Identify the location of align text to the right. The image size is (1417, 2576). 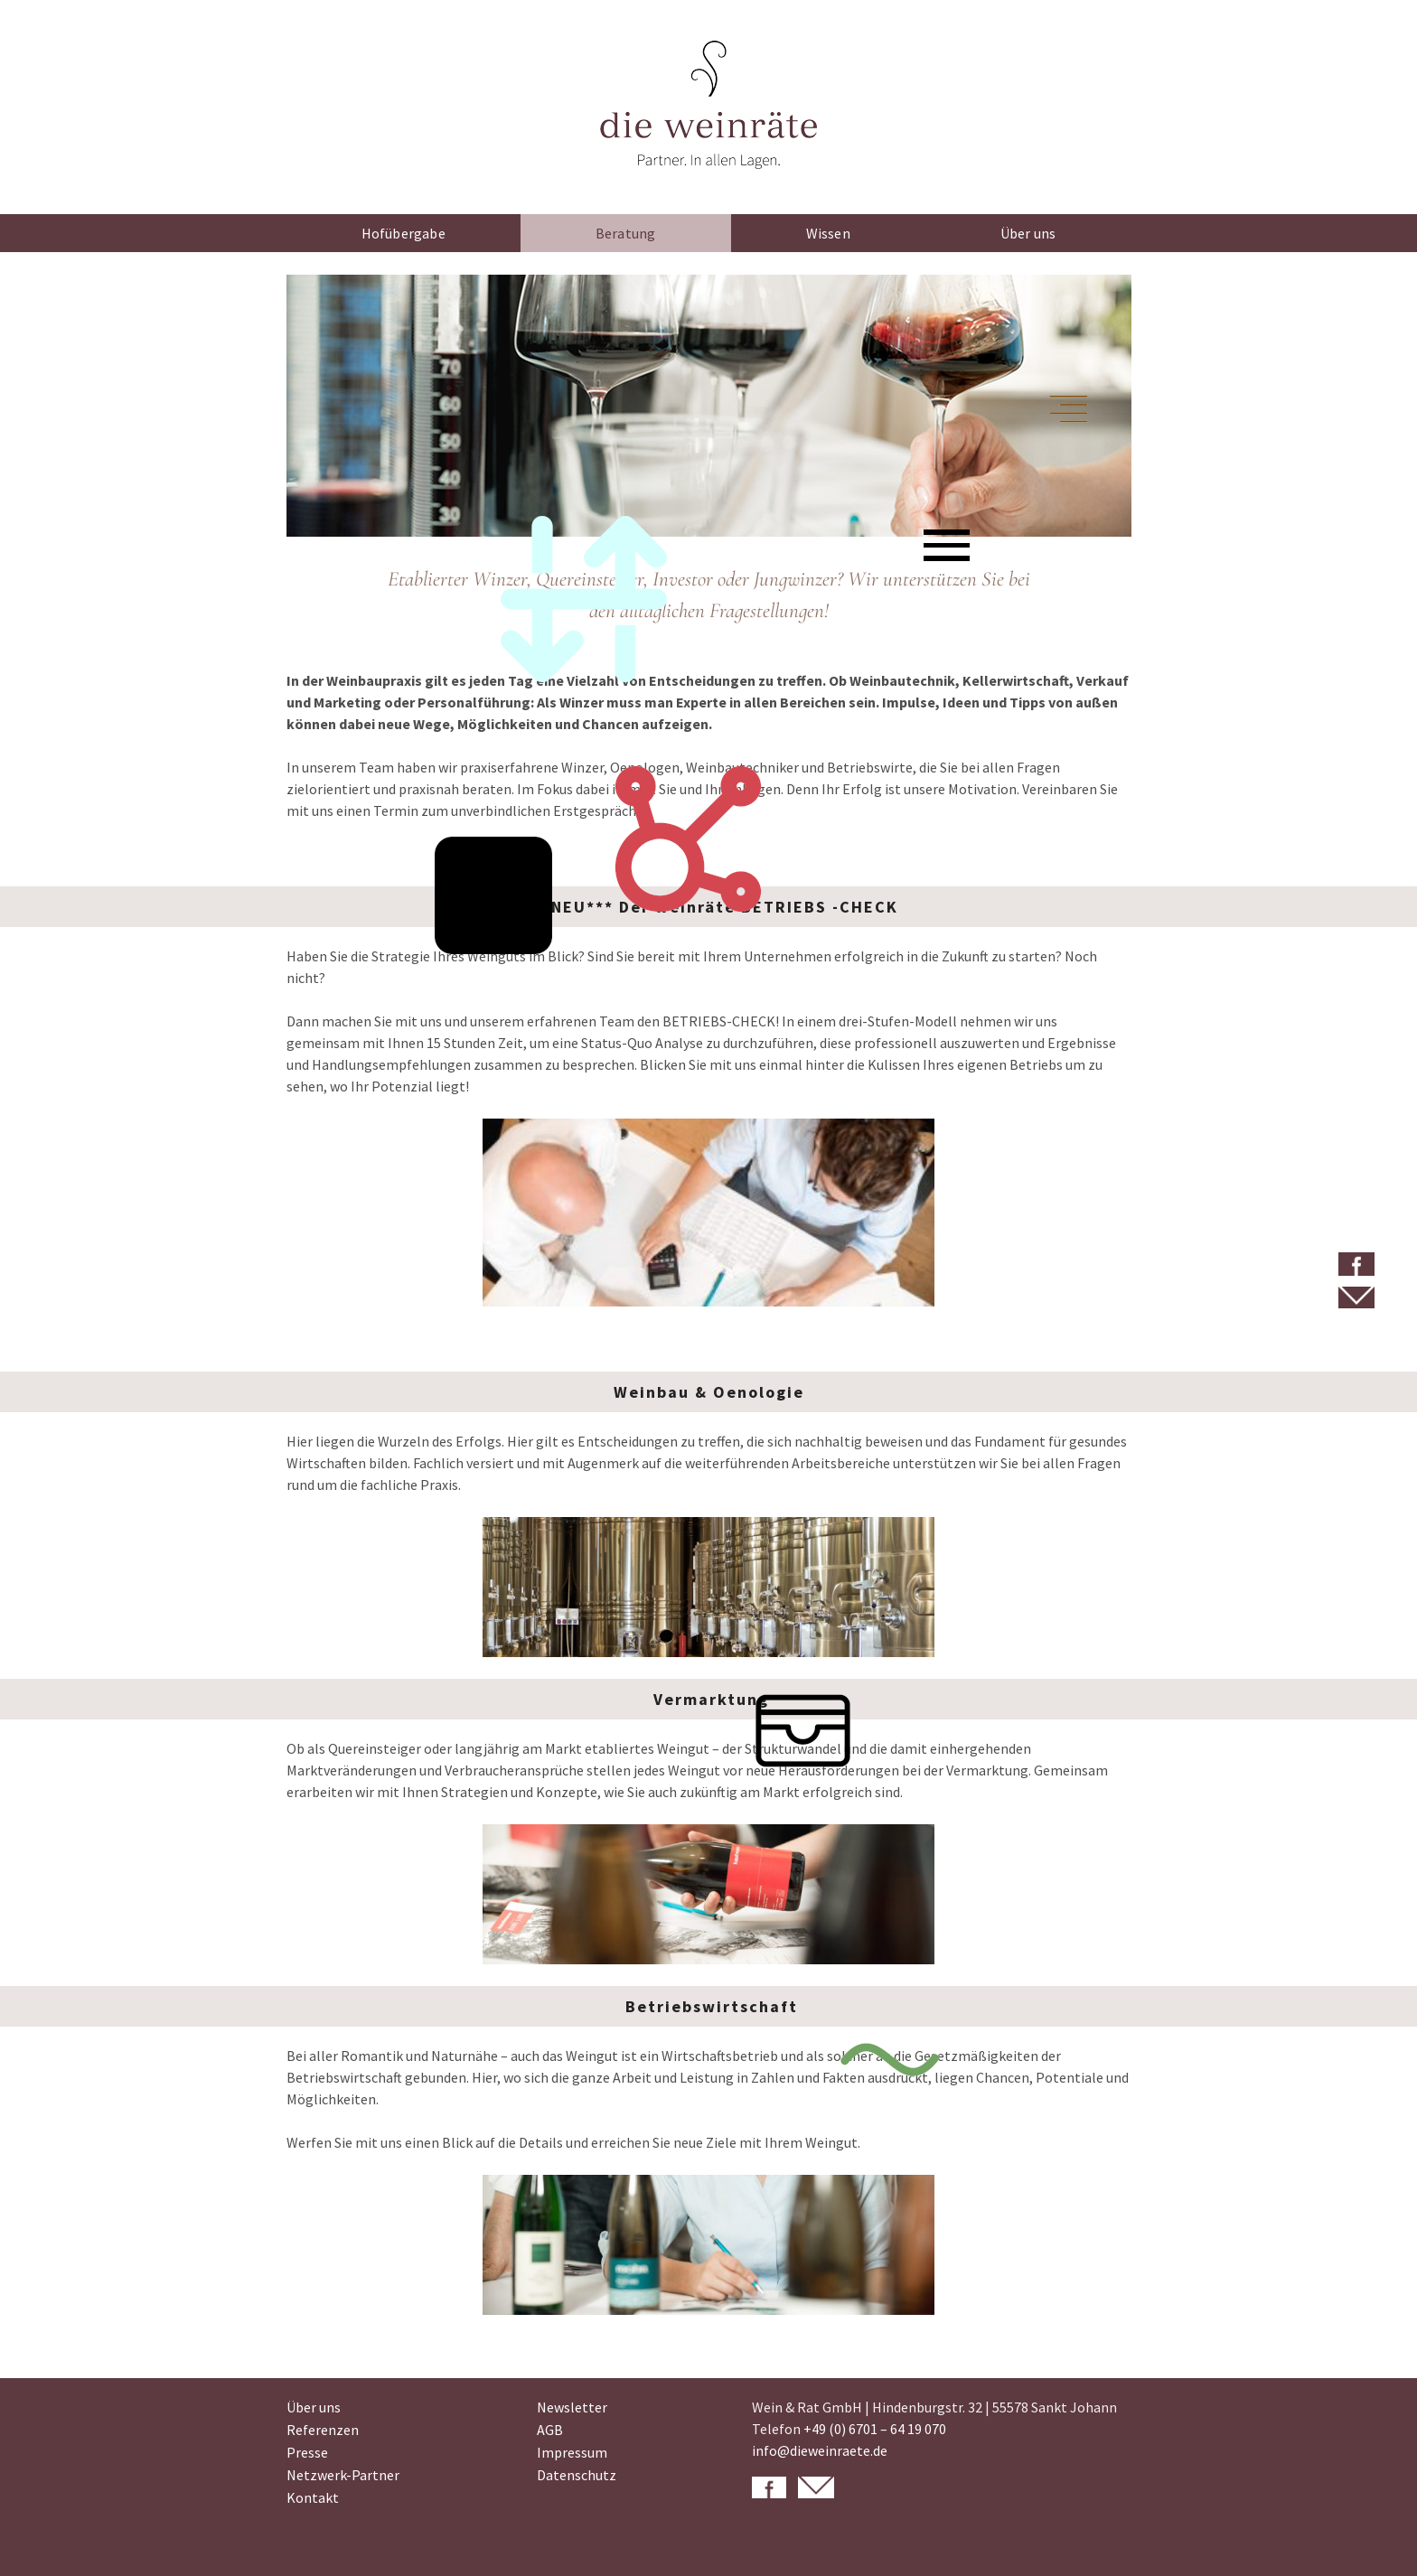
(1068, 409).